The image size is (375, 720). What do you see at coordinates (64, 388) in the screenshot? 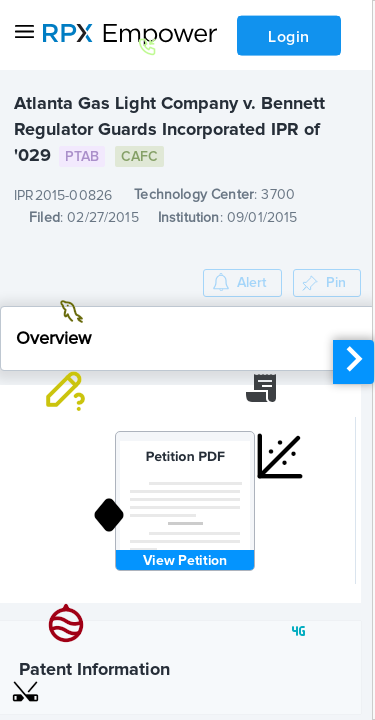
I see `edit help or writing assistance` at bounding box center [64, 388].